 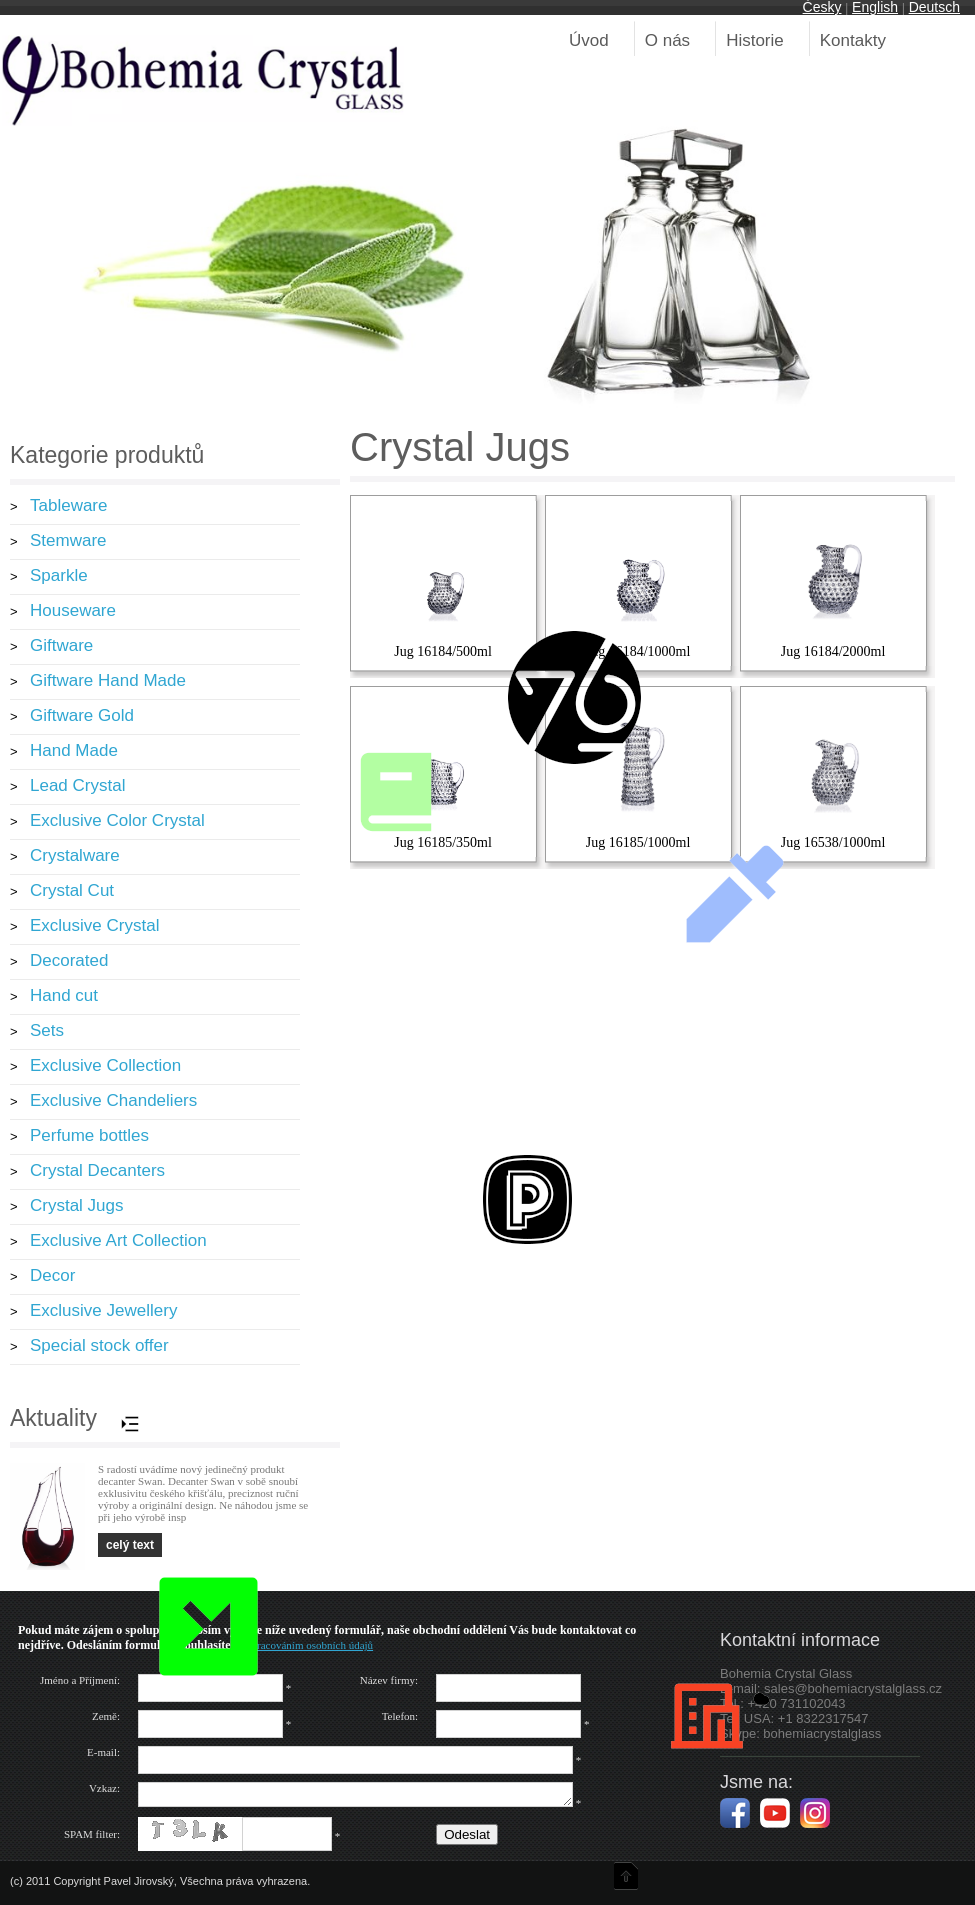 I want to click on find nearby hotels, so click(x=707, y=1716).